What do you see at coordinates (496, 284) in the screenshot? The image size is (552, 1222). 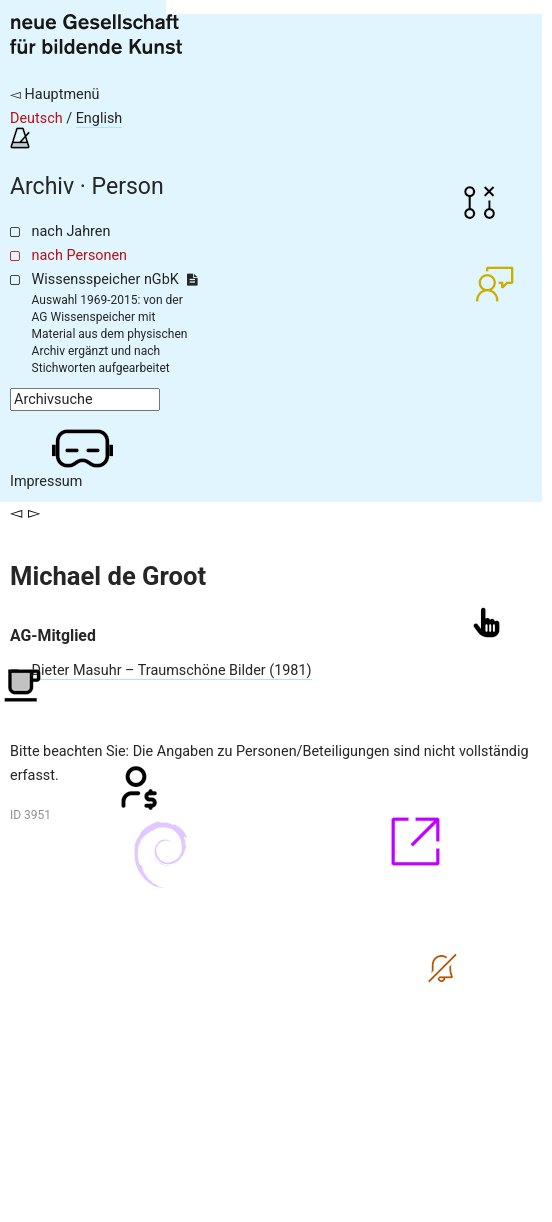 I see `submit feedback or comments` at bounding box center [496, 284].